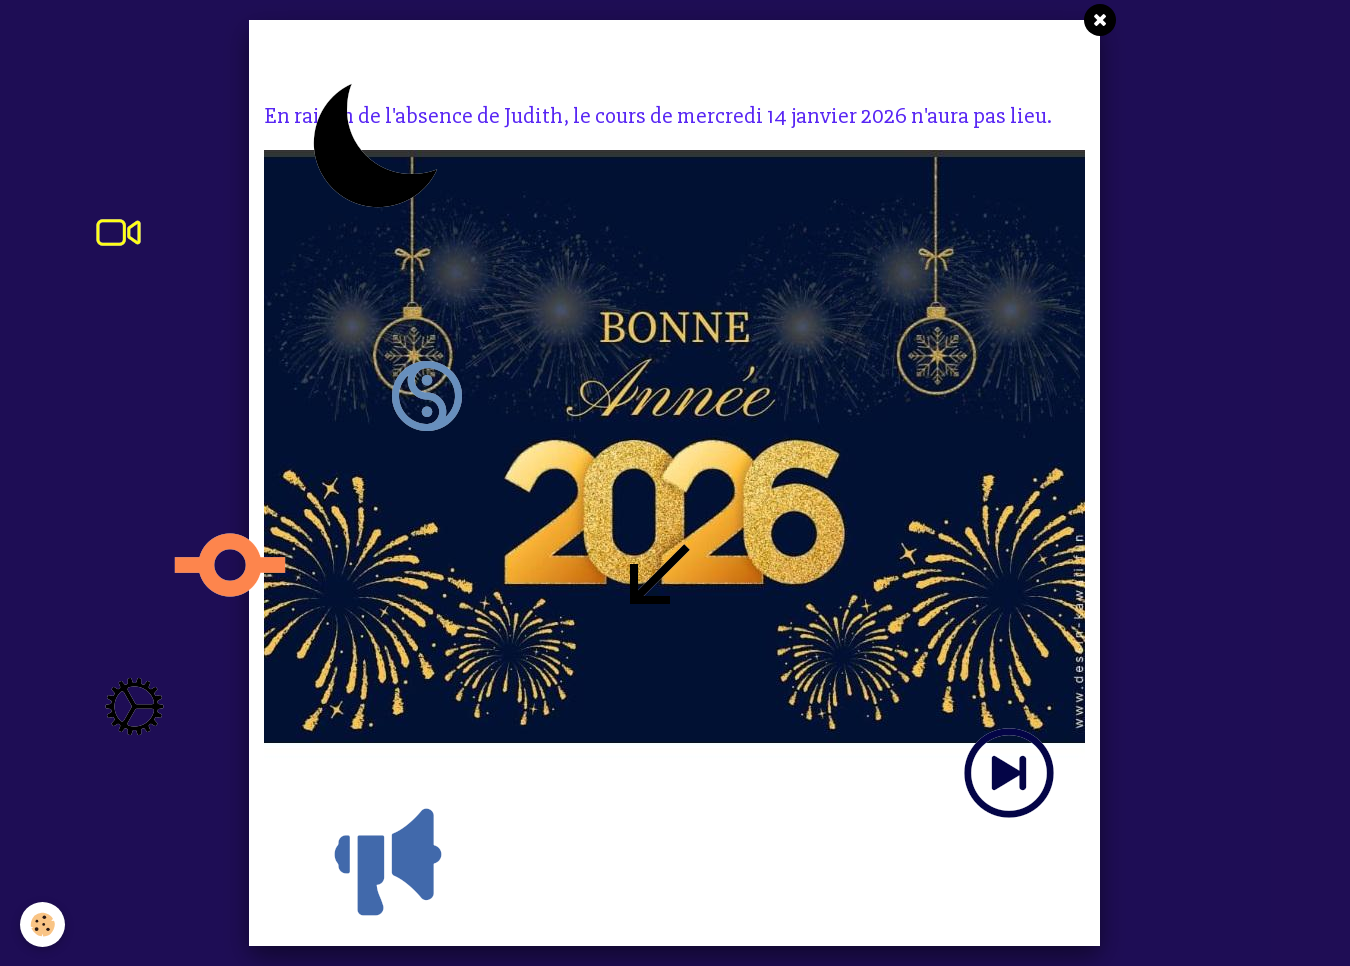 The width and height of the screenshot is (1350, 966). Describe the element at coordinates (427, 396) in the screenshot. I see `toggle balance or harmony mode` at that location.